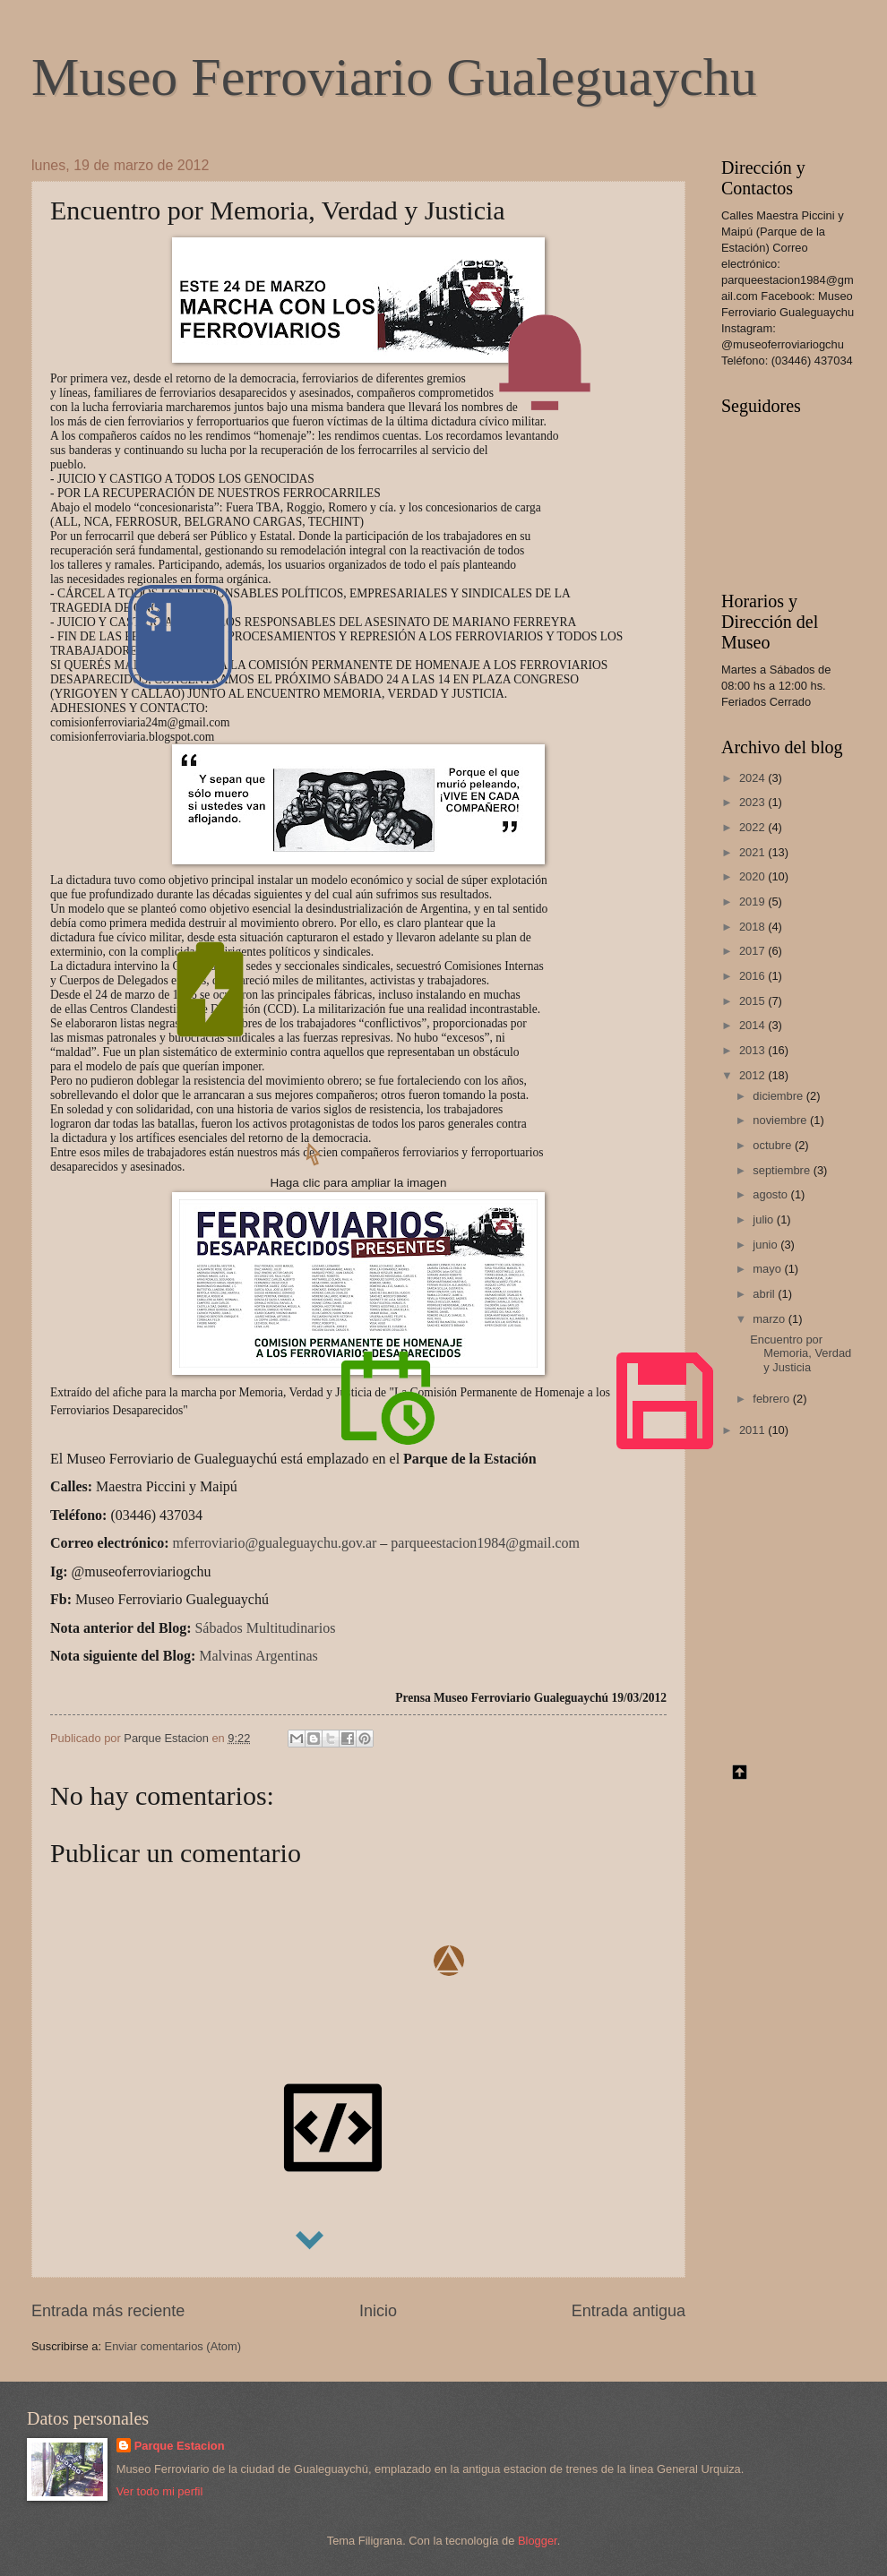  I want to click on expand a dropdown menu, so click(309, 2239).